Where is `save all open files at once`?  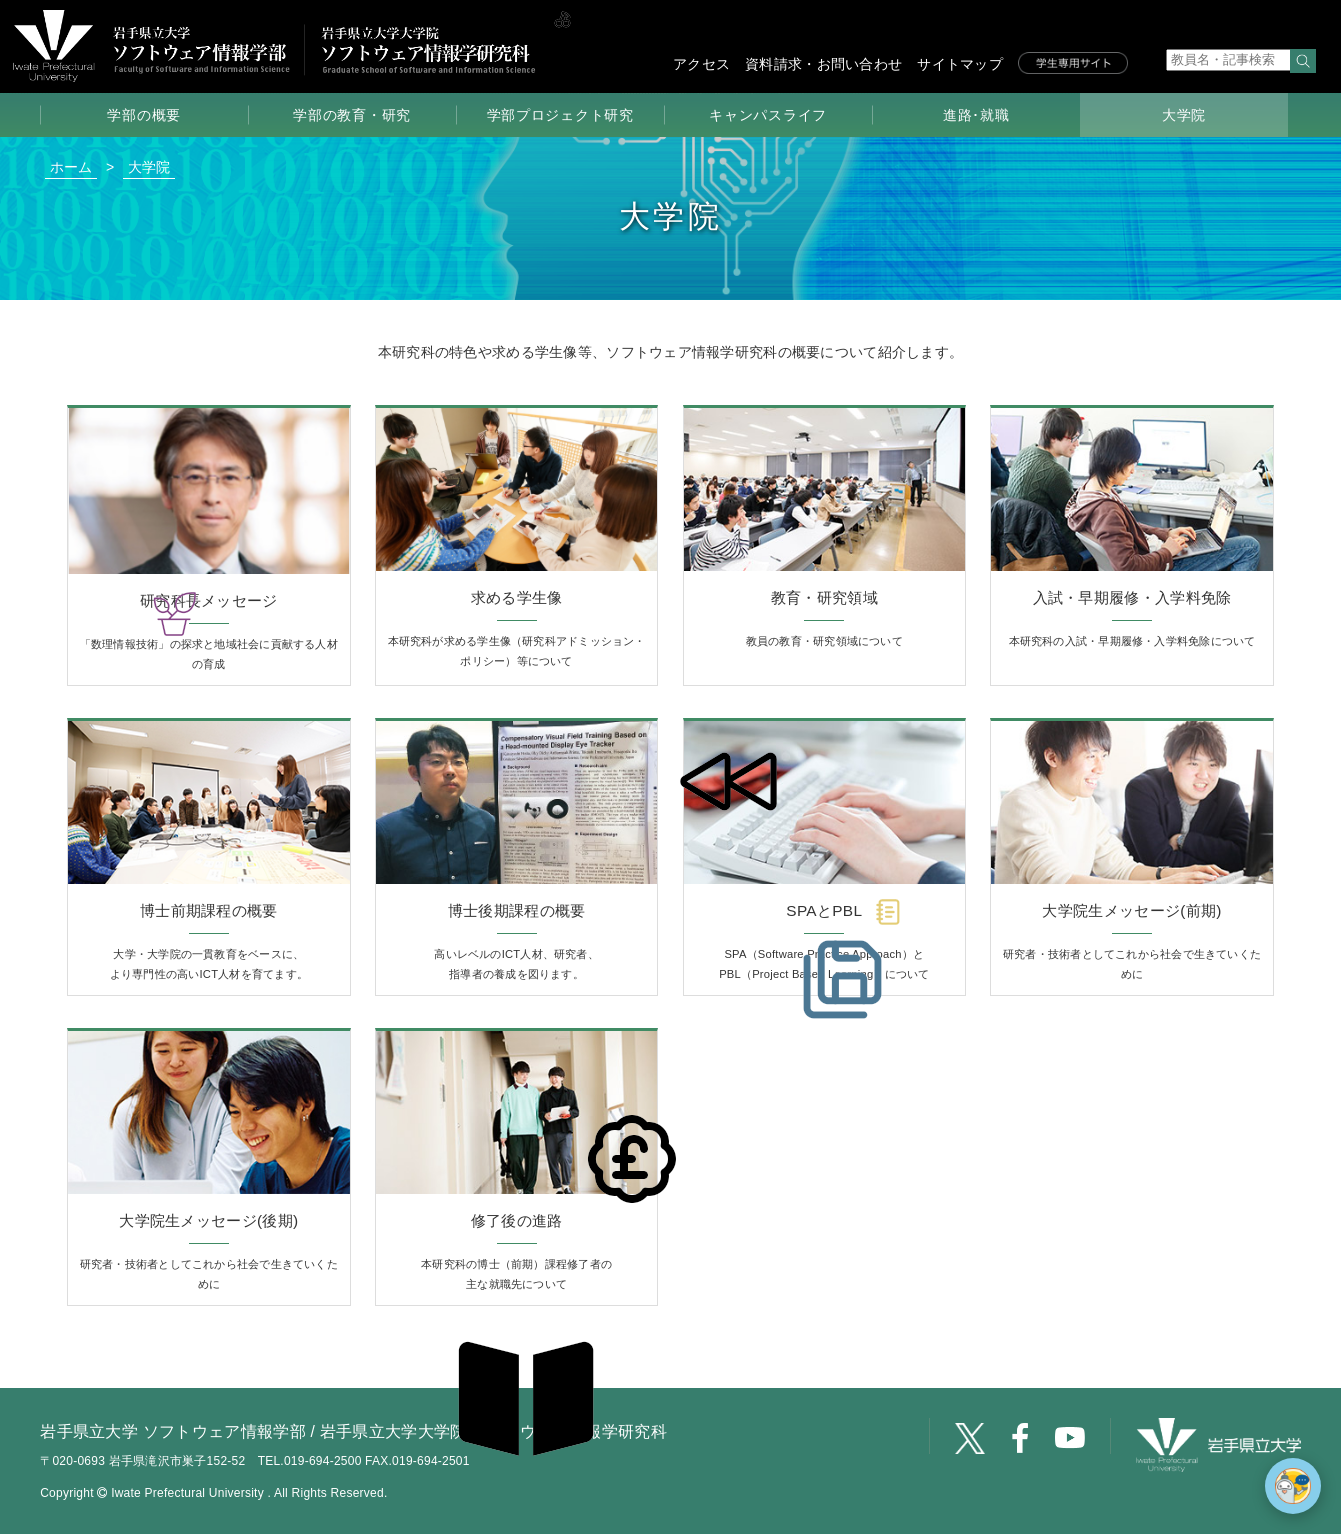 save all open files at once is located at coordinates (842, 979).